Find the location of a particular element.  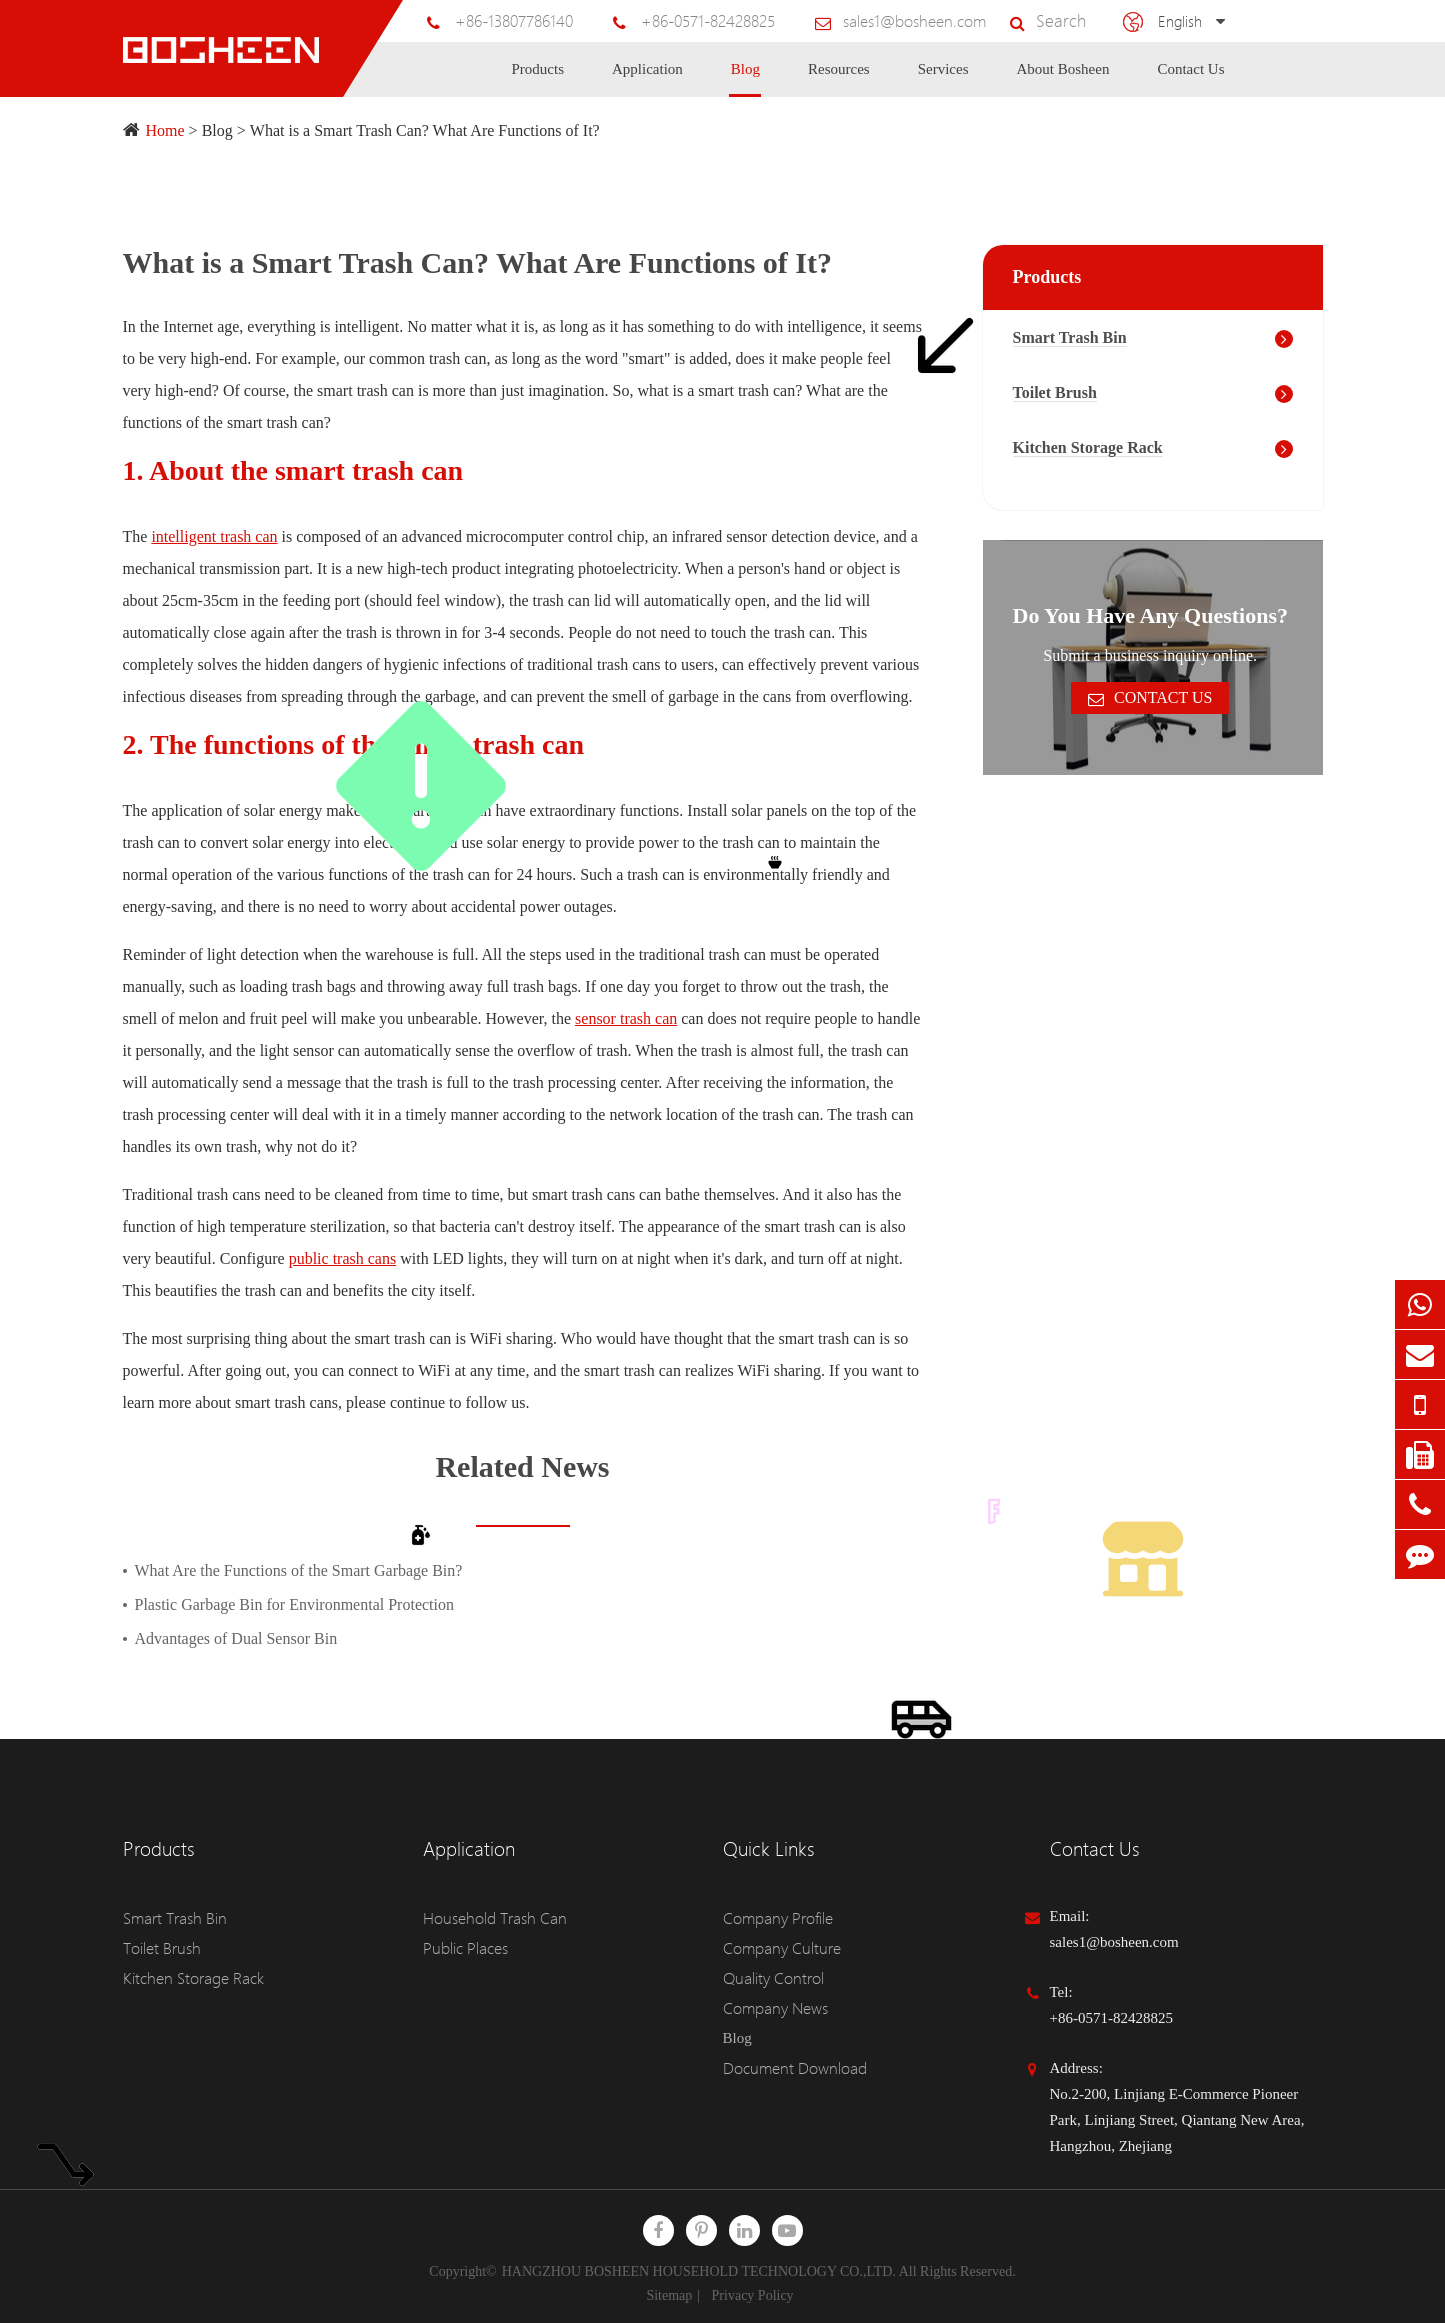

indicates a declining trend or decrease in value is located at coordinates (65, 2163).